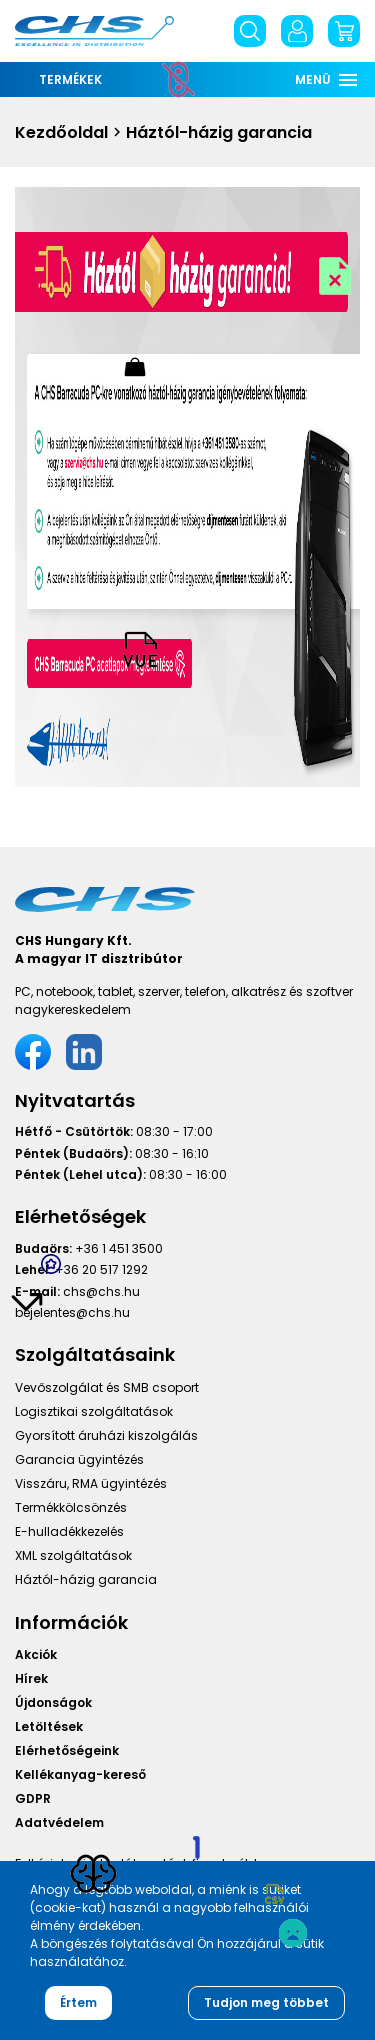  I want to click on vue.js file type indicator, so click(141, 651).